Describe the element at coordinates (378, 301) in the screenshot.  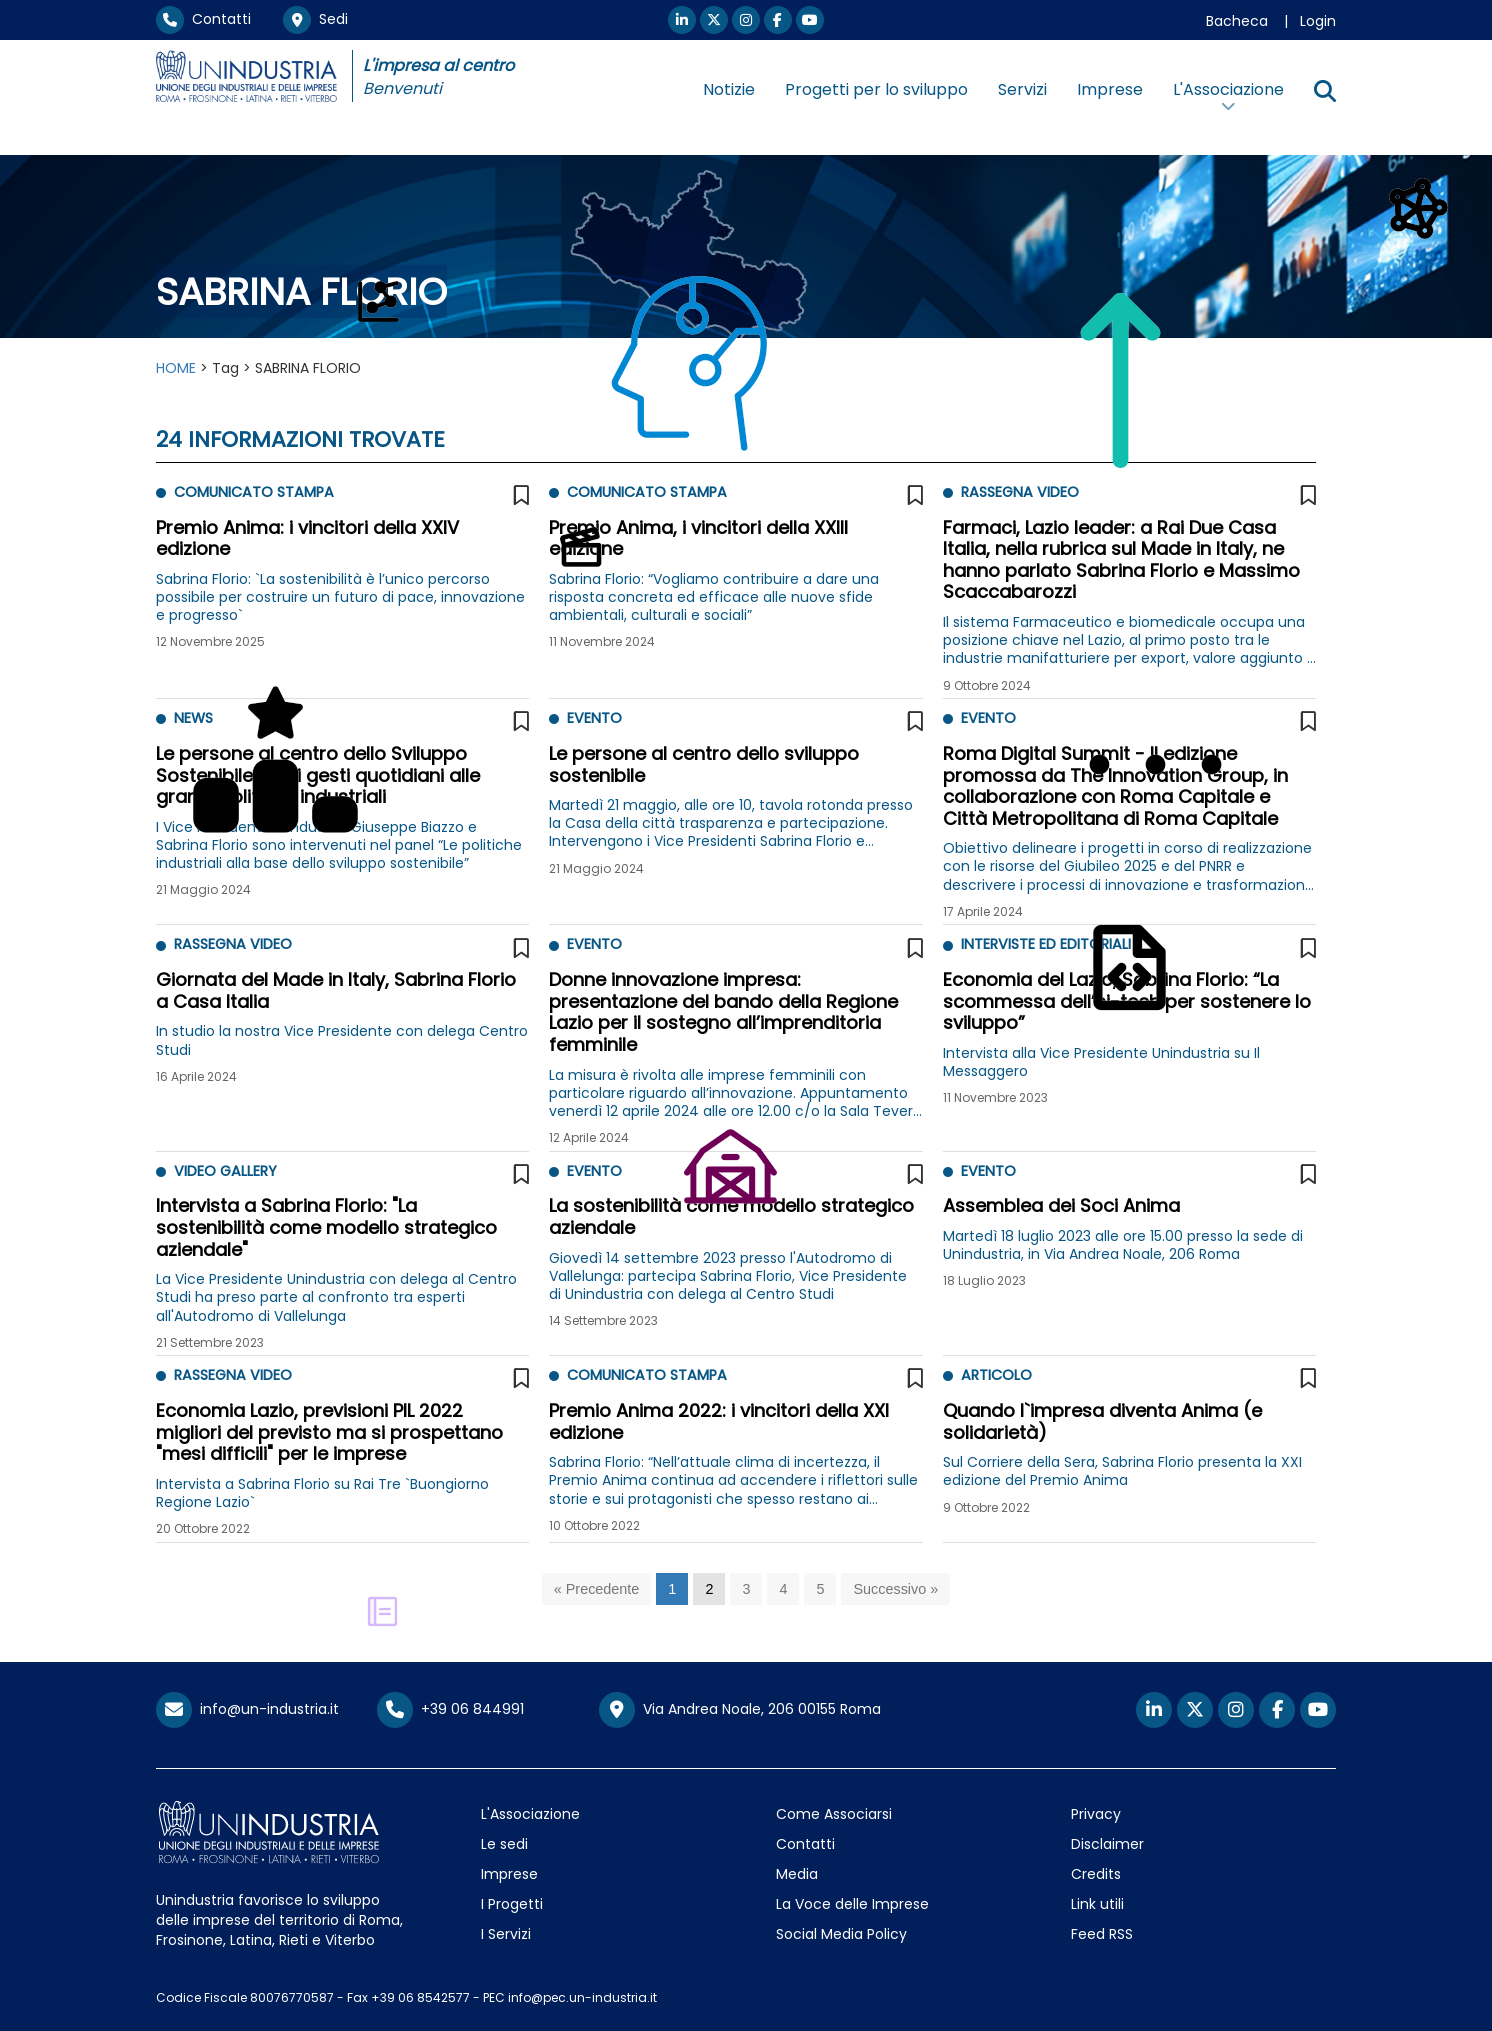
I see `view scatter plot or data visualization` at that location.